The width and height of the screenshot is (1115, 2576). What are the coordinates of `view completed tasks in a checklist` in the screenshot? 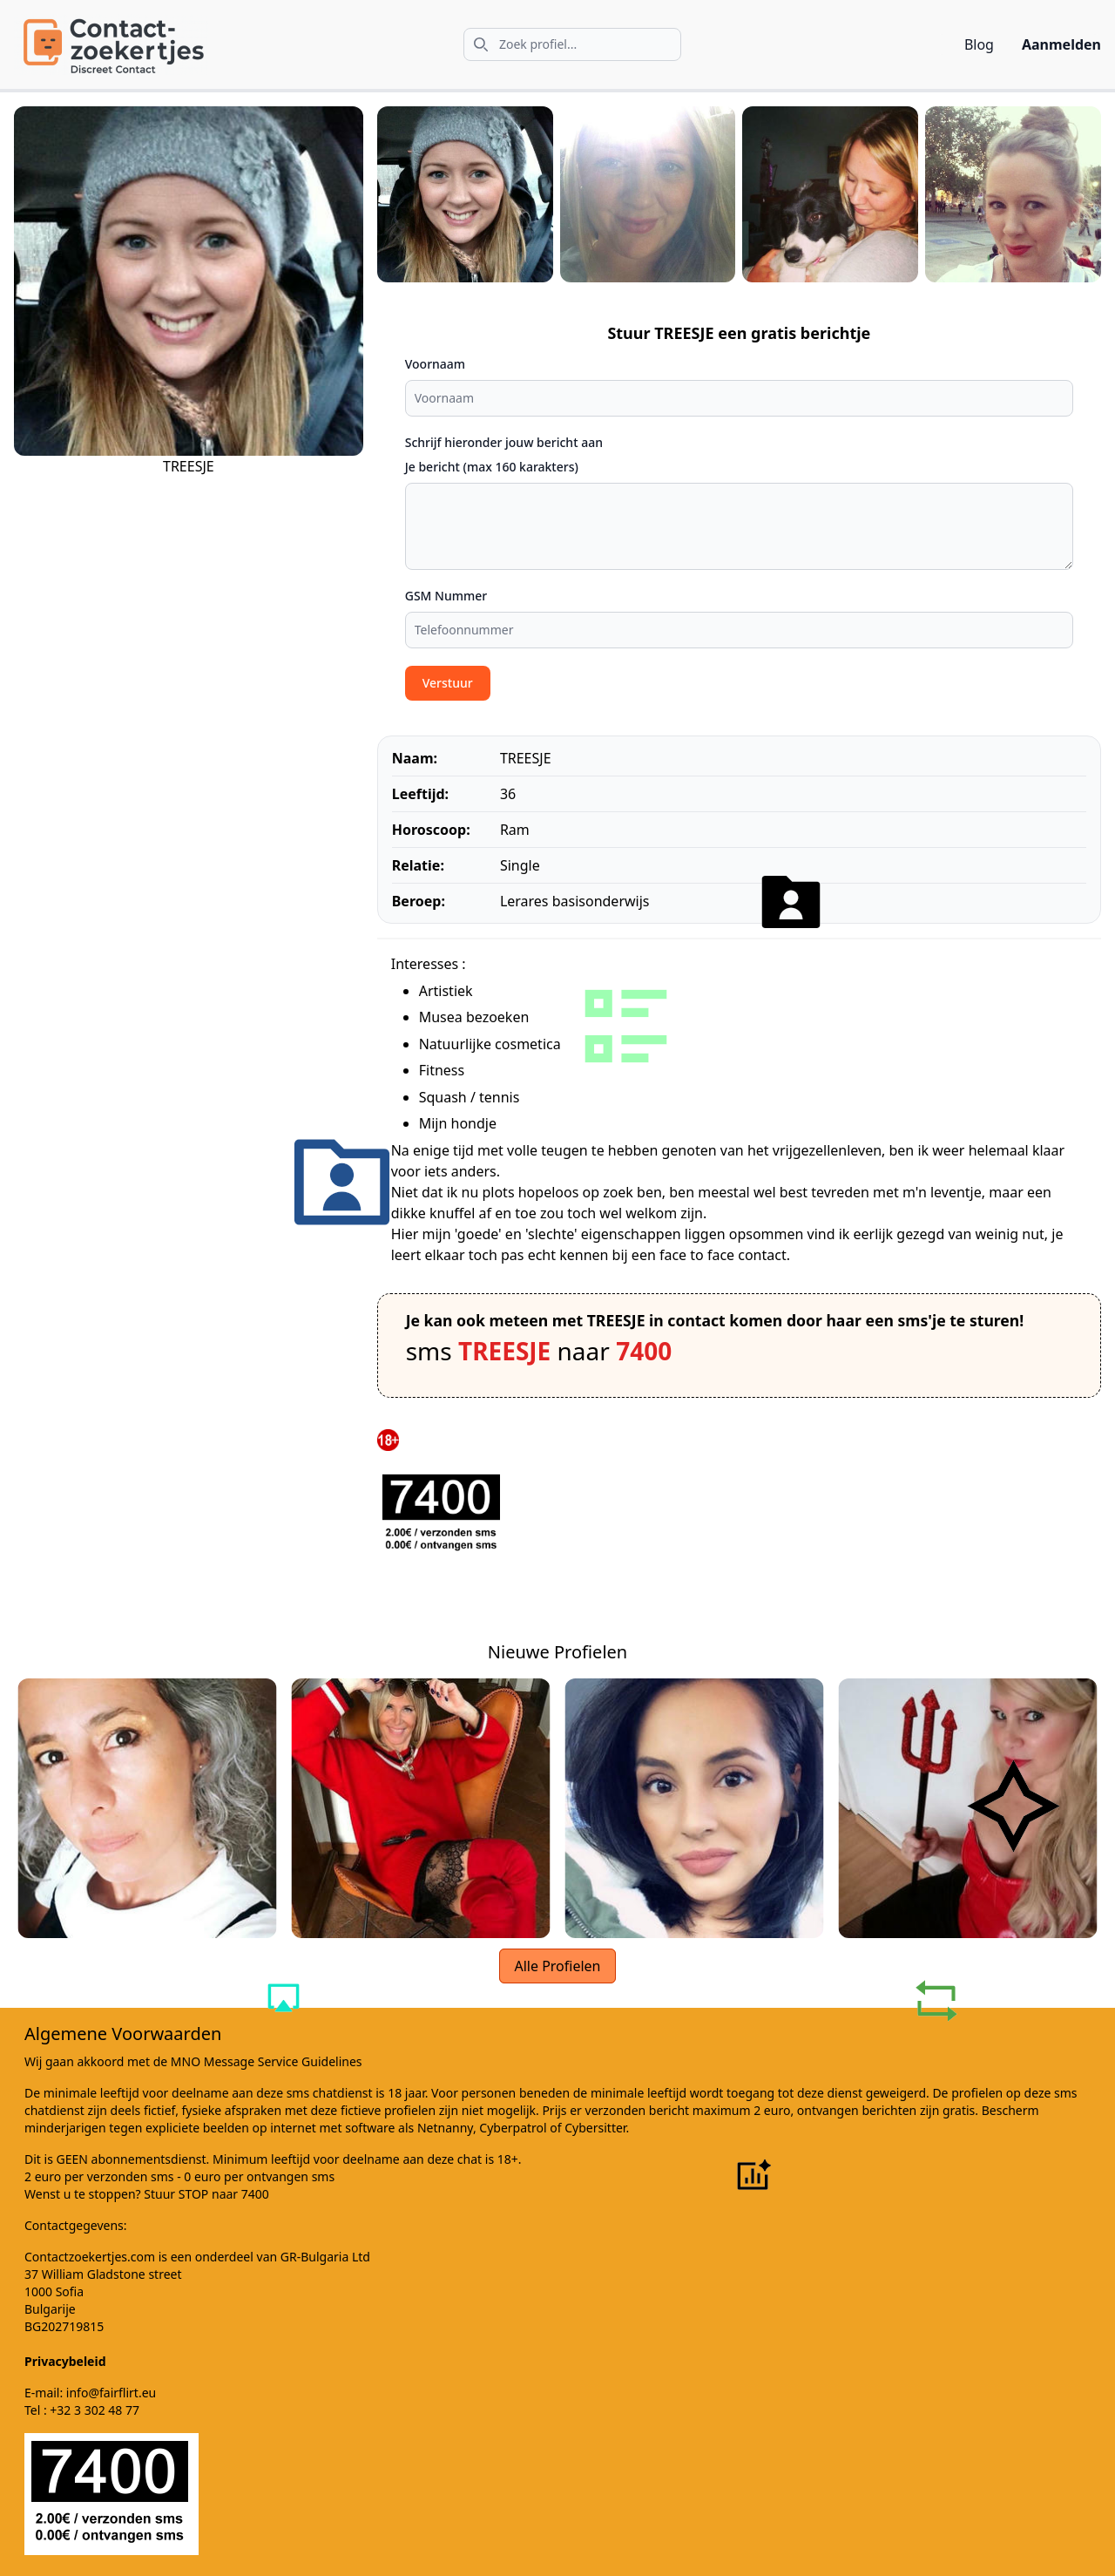 It's located at (625, 1026).